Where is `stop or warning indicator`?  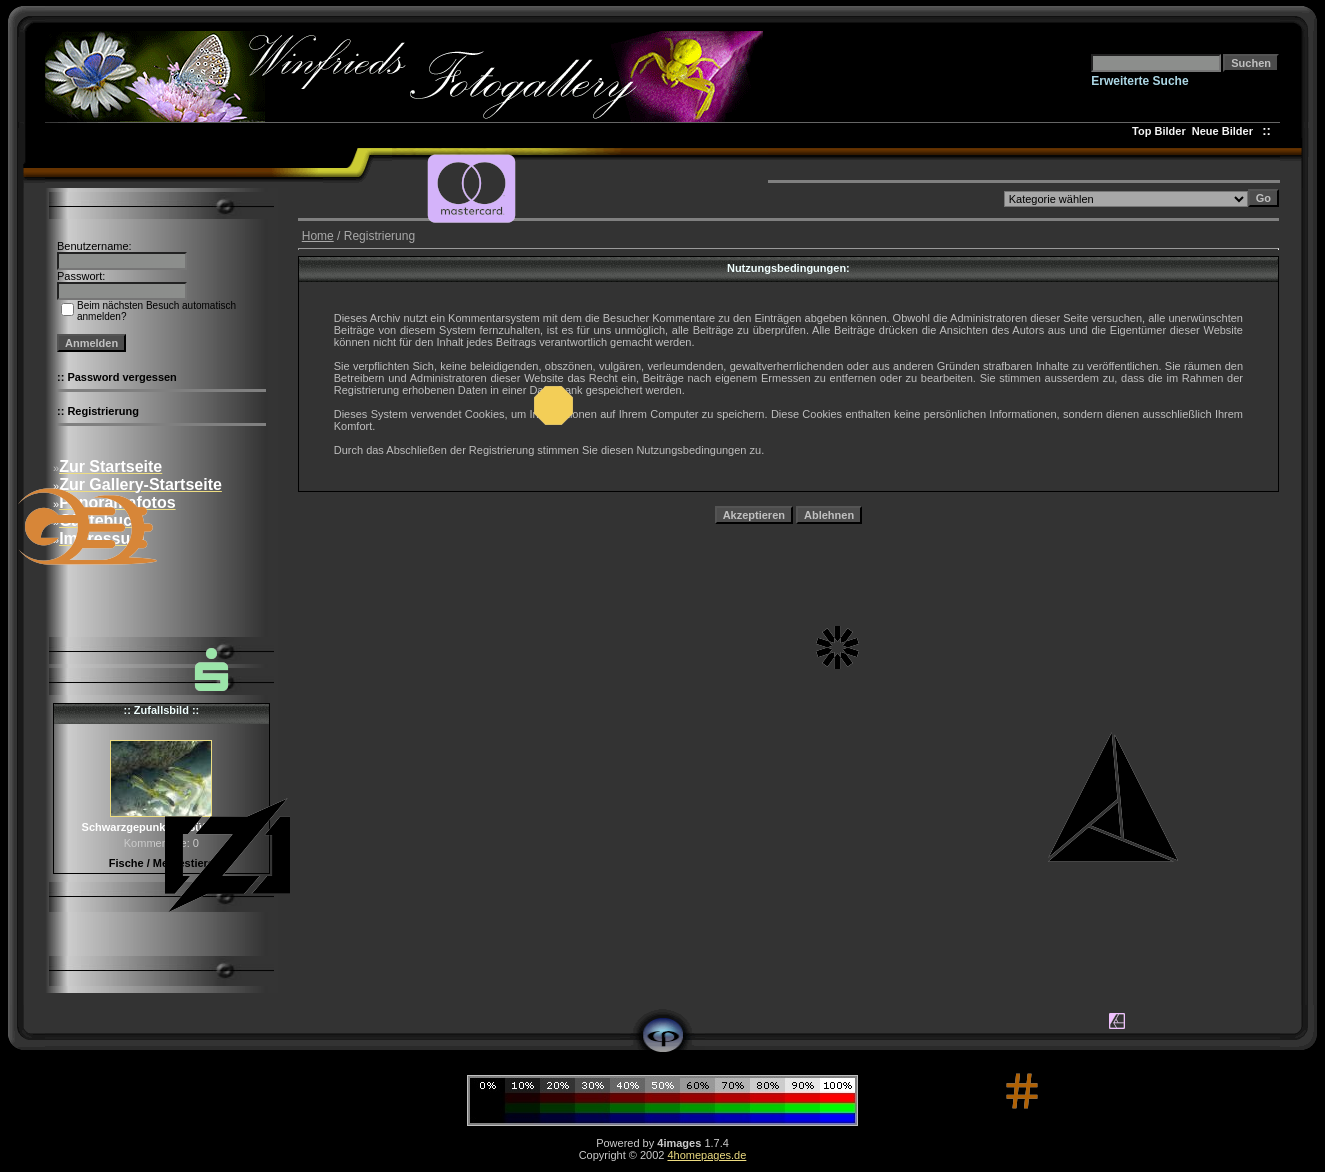 stop or warning indicator is located at coordinates (553, 405).